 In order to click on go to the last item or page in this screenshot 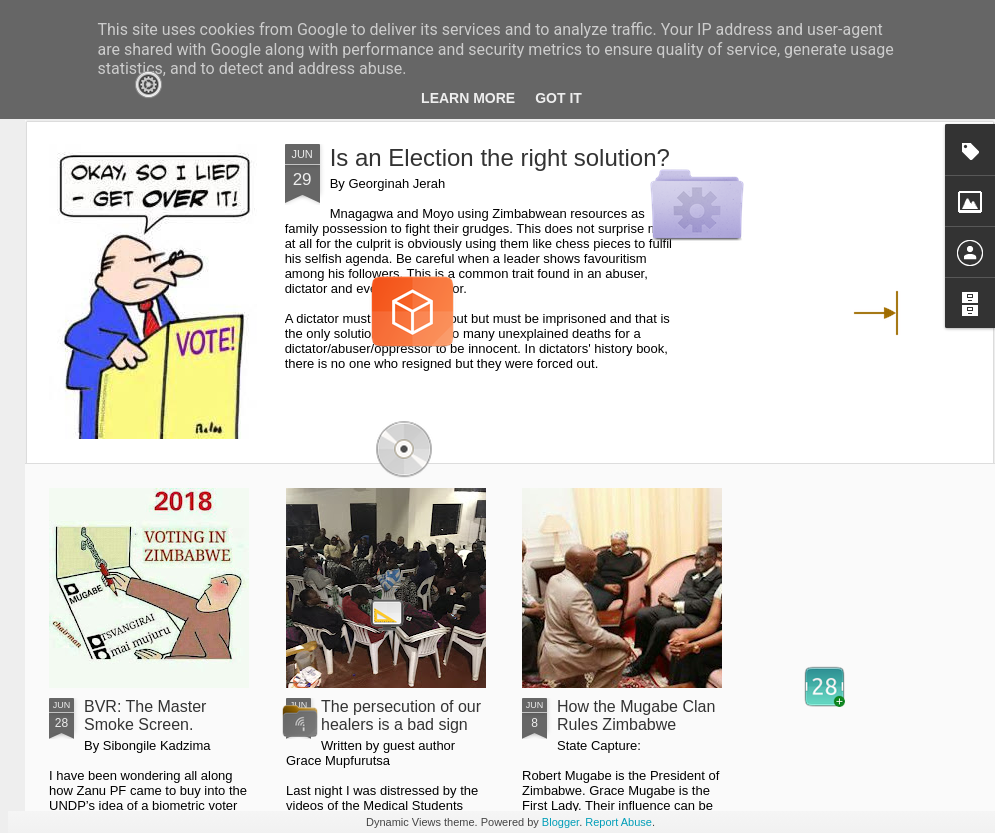, I will do `click(876, 313)`.